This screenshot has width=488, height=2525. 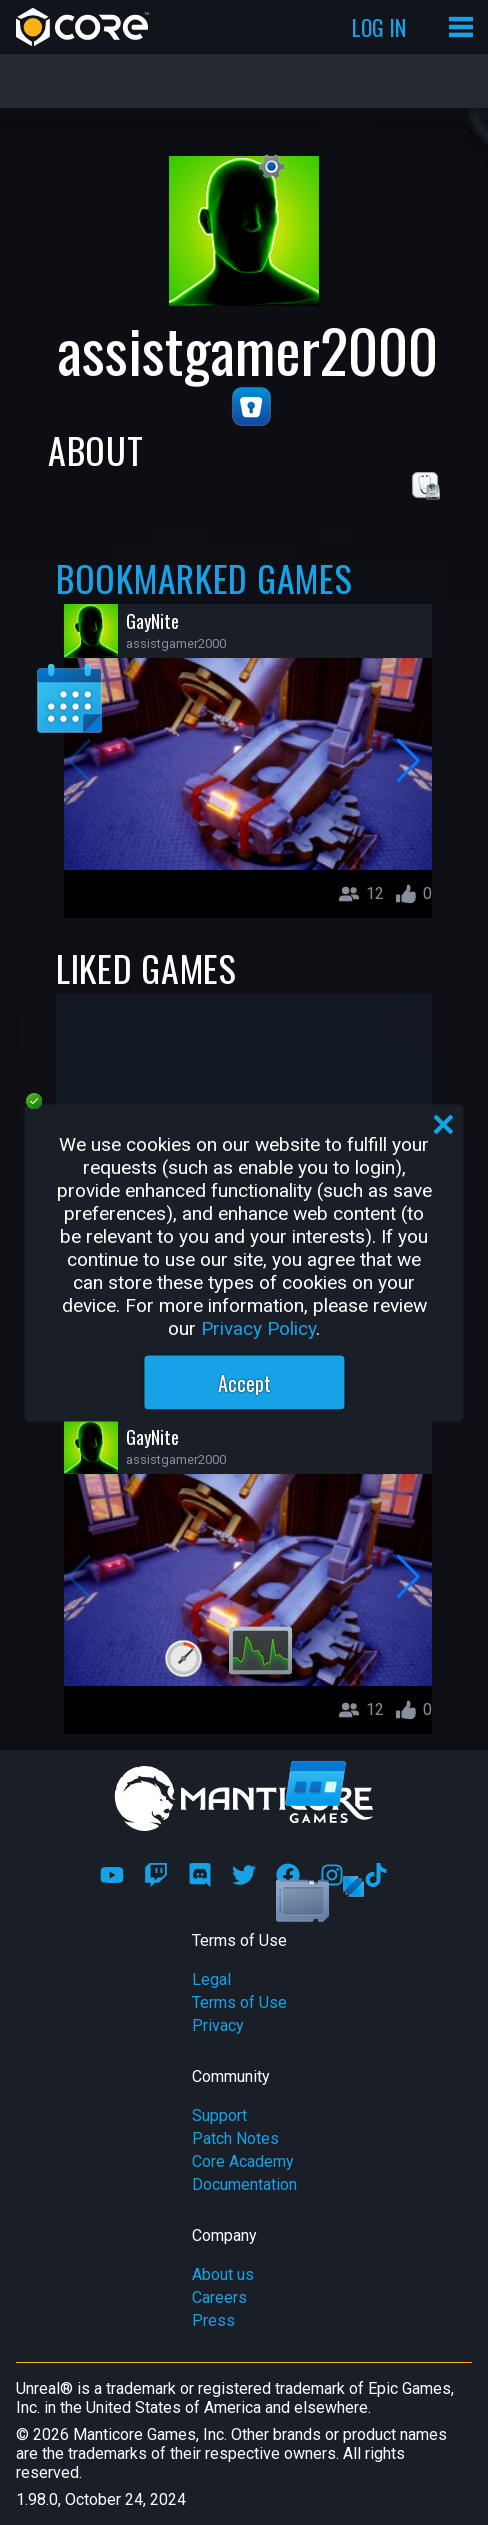 I want to click on open the calendar app, so click(x=69, y=700).